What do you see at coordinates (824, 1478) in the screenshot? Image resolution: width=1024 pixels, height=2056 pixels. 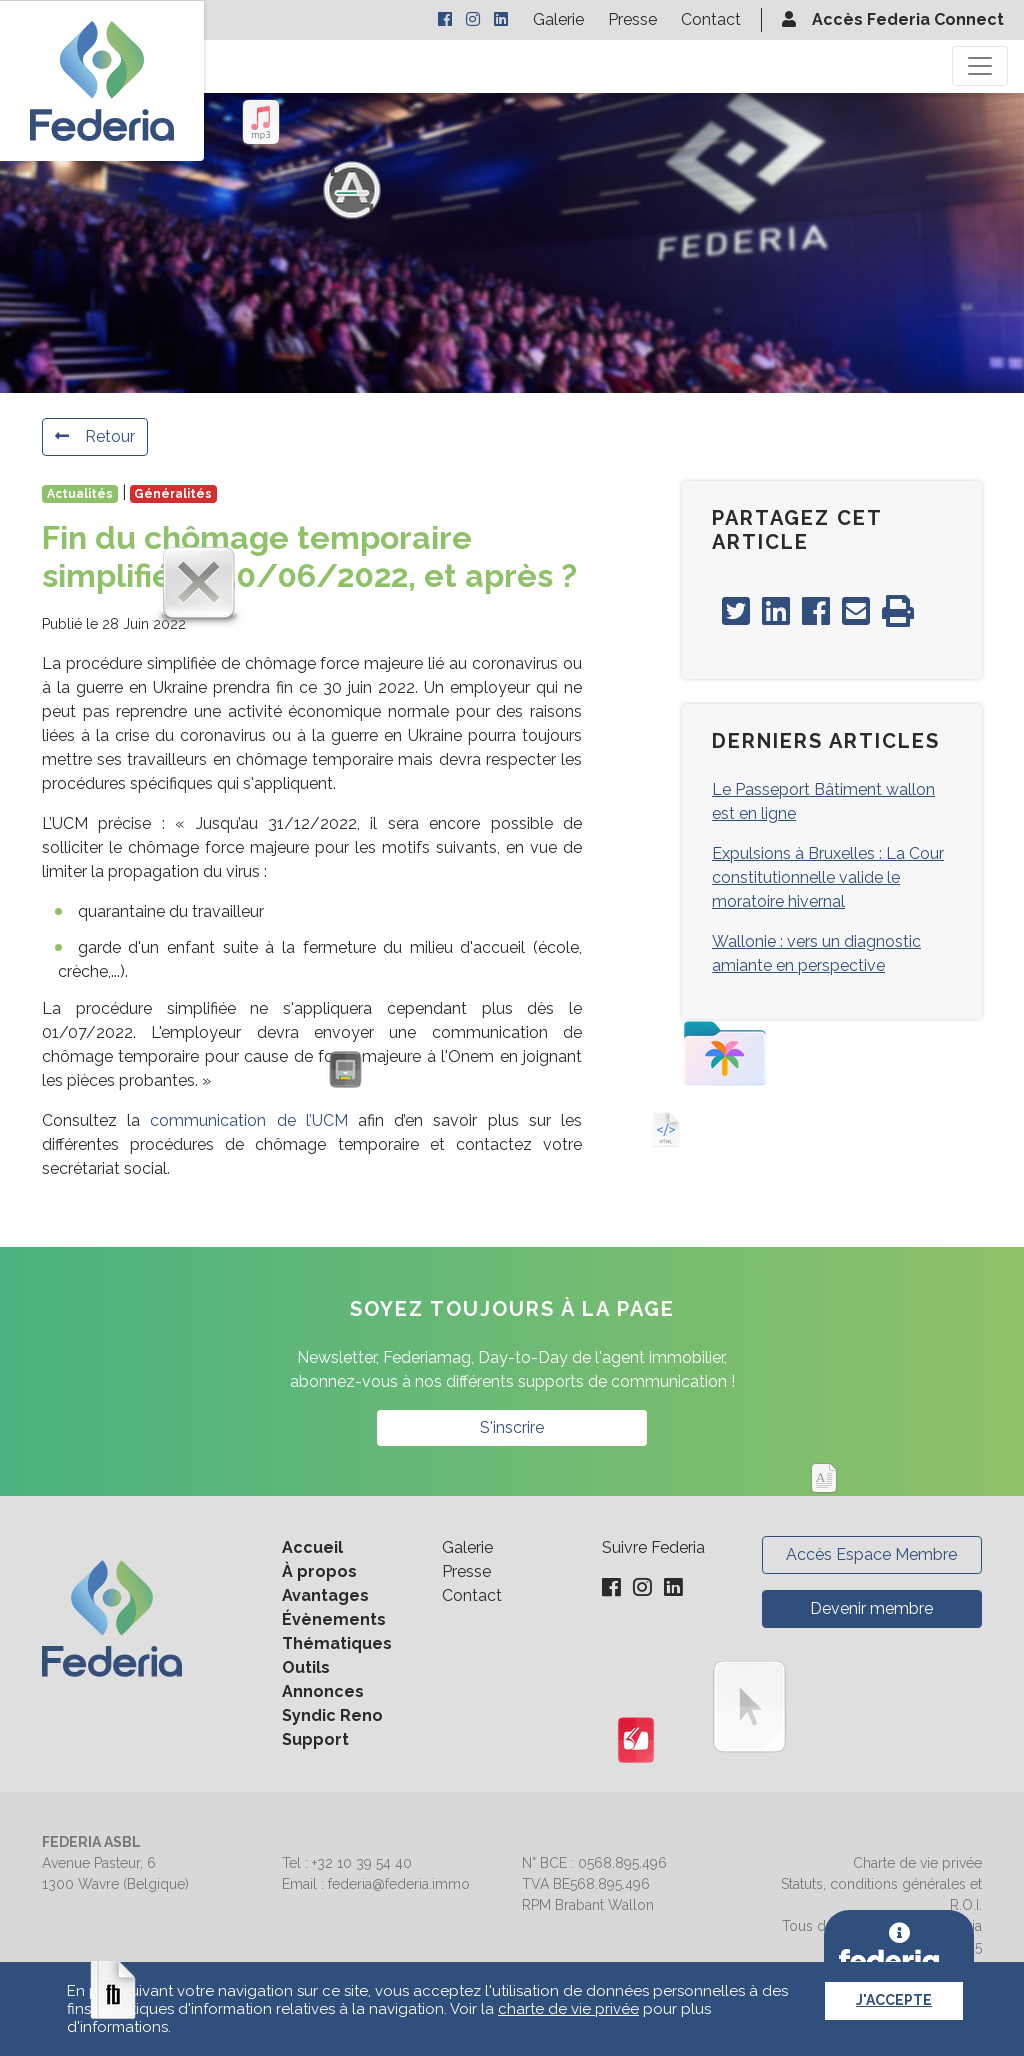 I see `open a rich text document` at bounding box center [824, 1478].